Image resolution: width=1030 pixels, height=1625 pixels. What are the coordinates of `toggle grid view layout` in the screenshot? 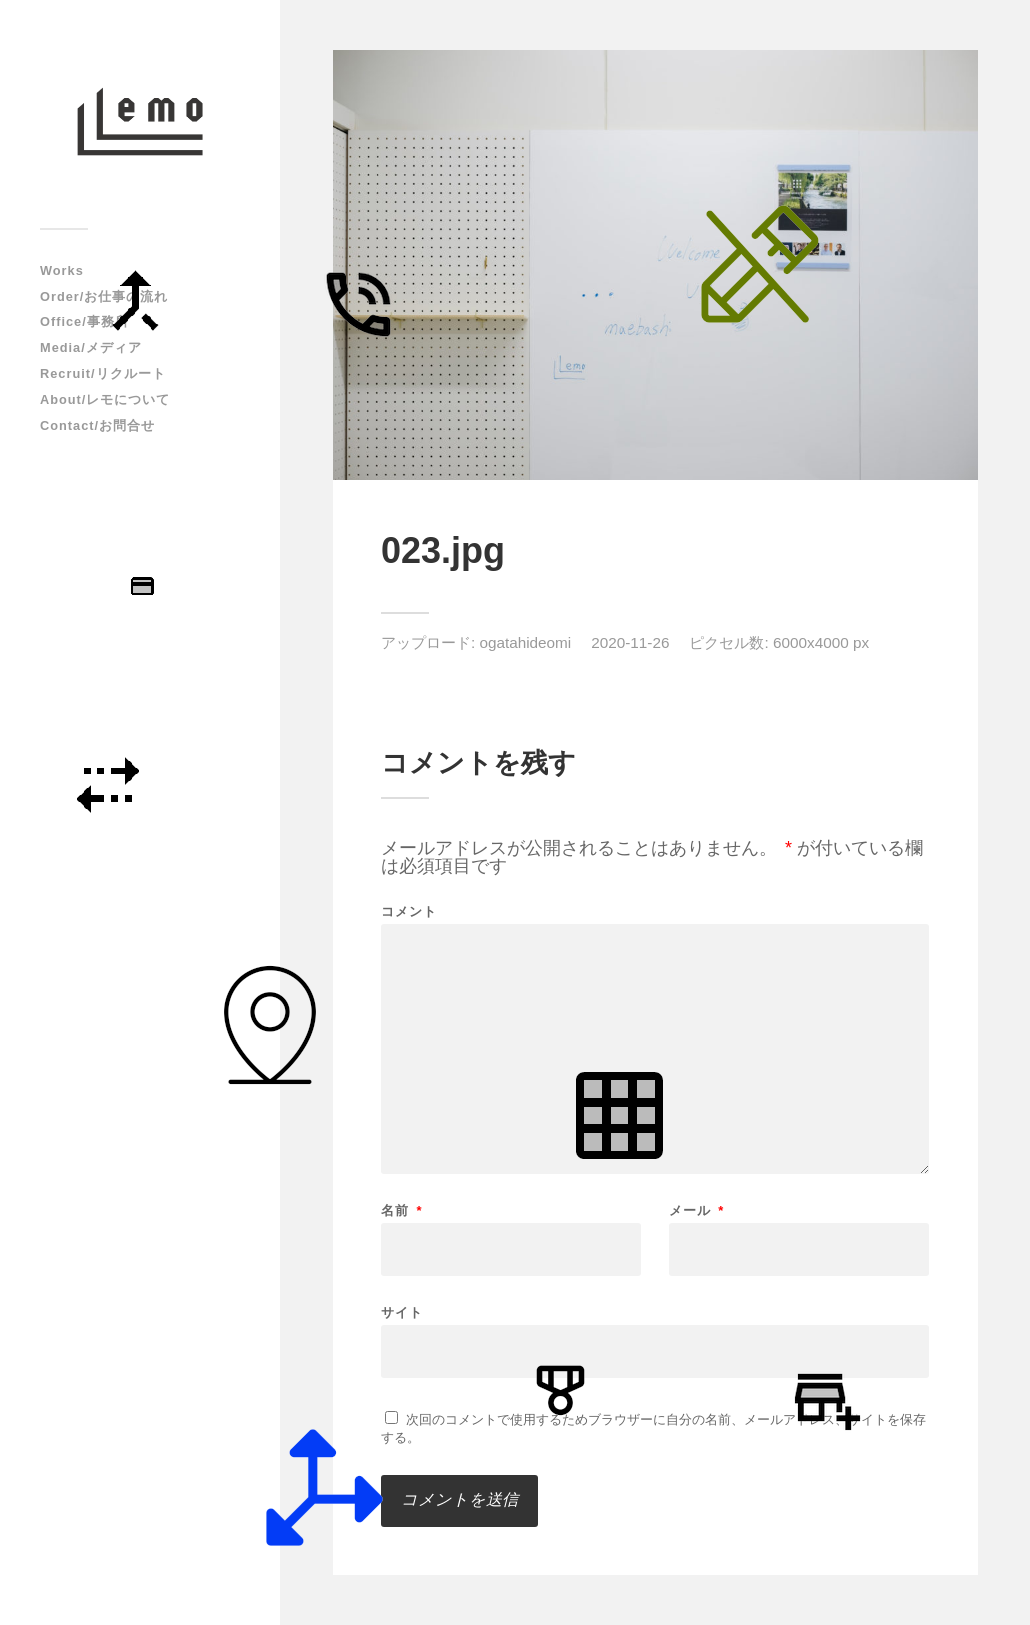 It's located at (619, 1115).